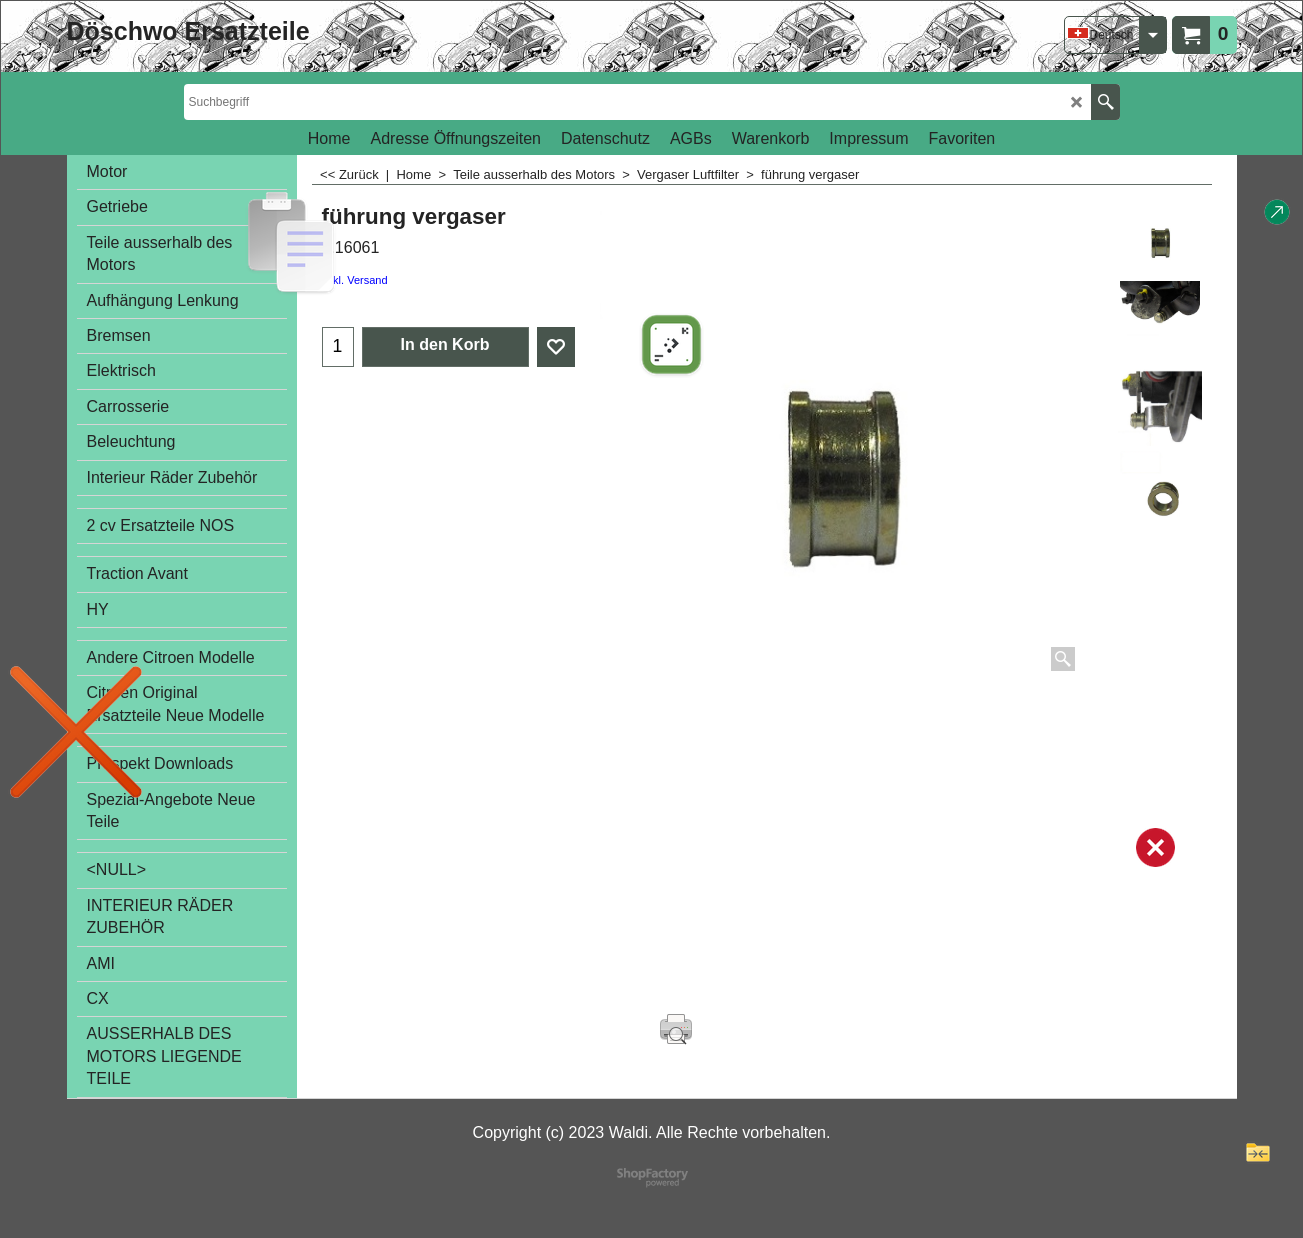  What do you see at coordinates (1155, 847) in the screenshot?
I see `cancel or close the current action` at bounding box center [1155, 847].